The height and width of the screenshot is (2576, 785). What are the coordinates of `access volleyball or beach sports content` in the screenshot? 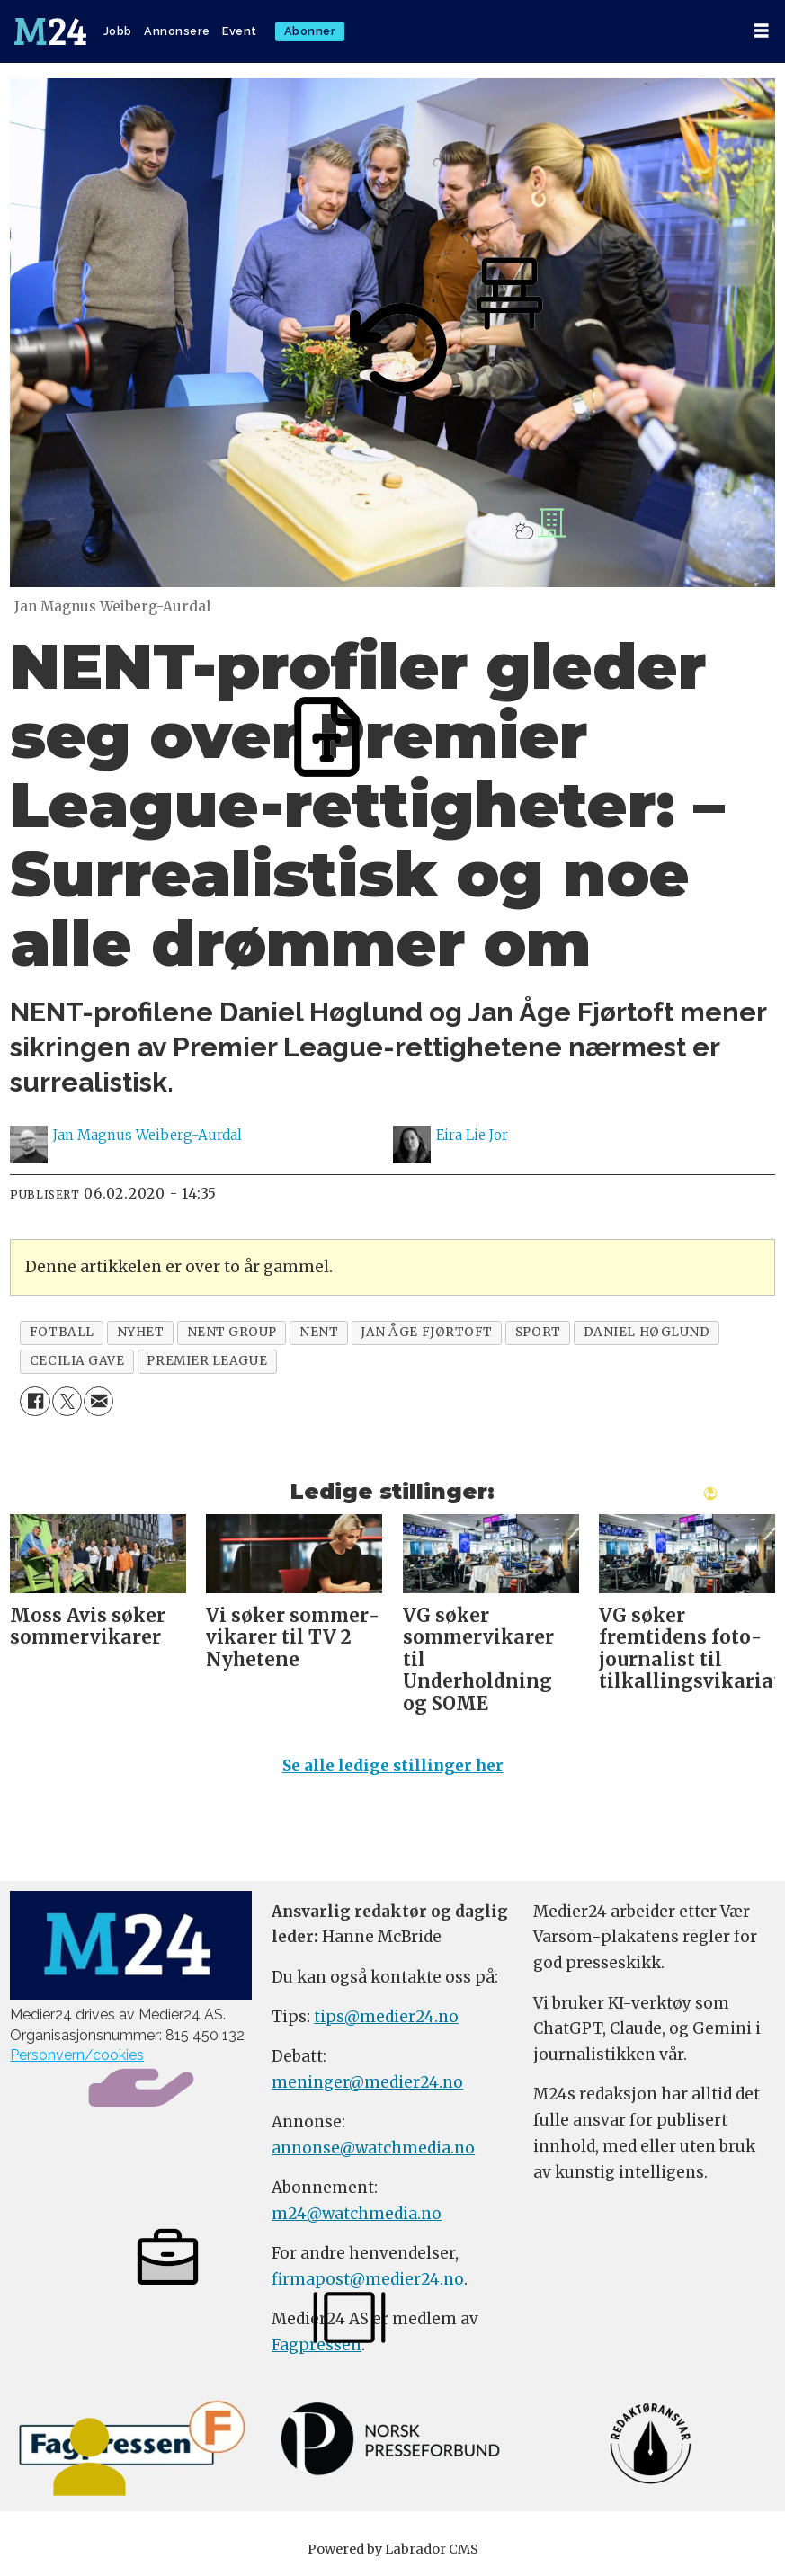 It's located at (710, 1493).